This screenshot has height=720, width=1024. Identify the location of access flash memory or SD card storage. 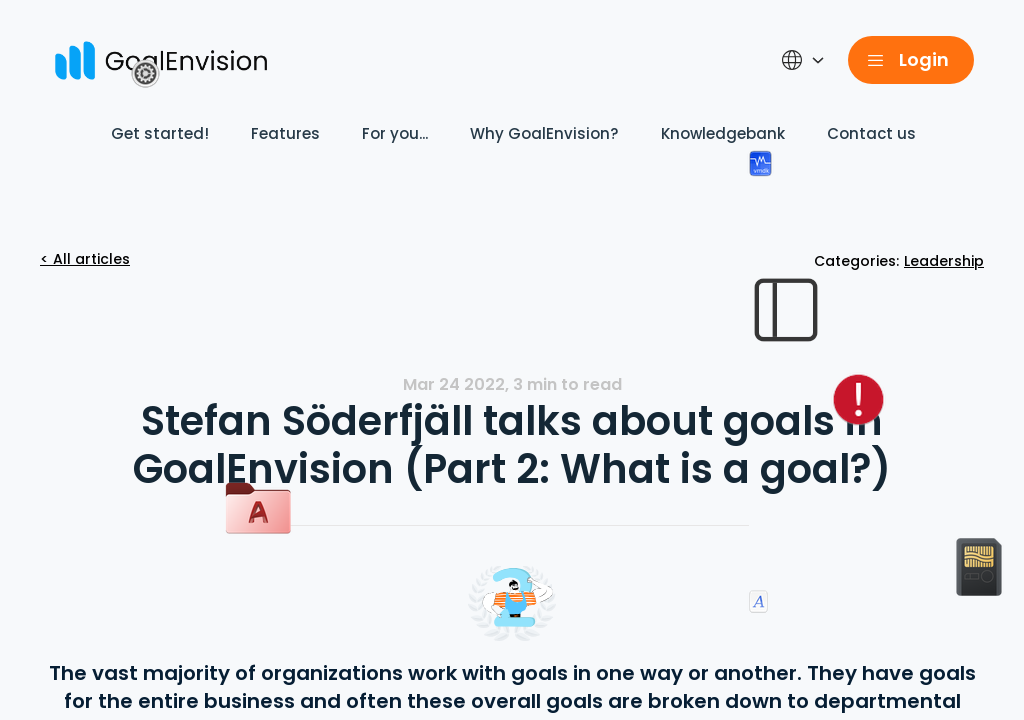
(979, 567).